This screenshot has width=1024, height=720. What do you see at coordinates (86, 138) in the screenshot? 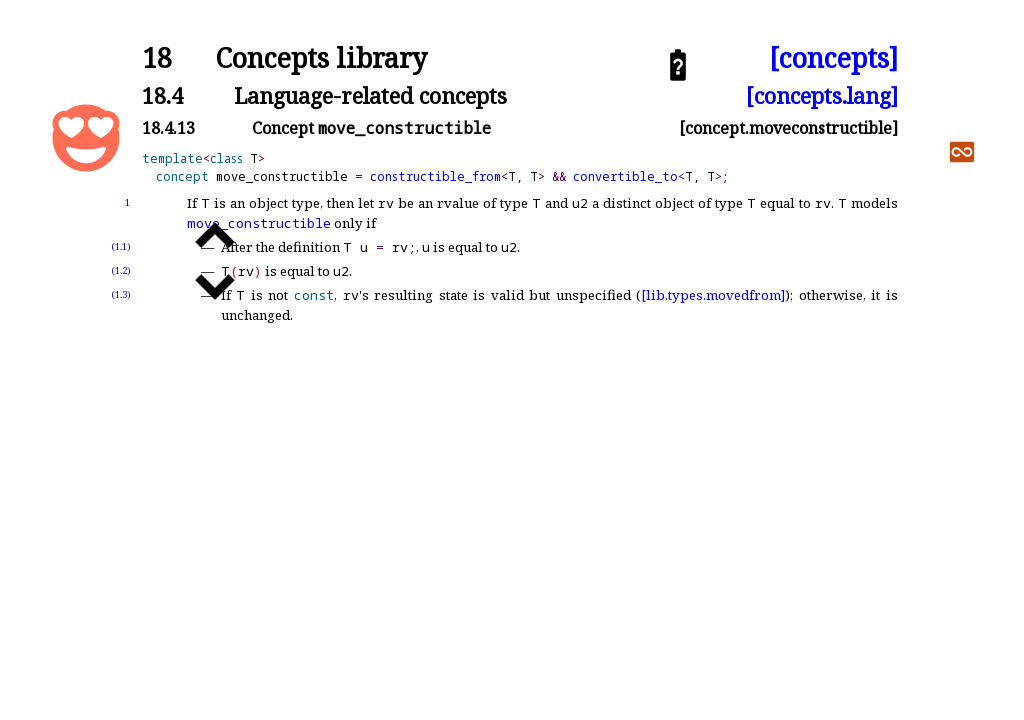
I see `react with love or adoration` at bounding box center [86, 138].